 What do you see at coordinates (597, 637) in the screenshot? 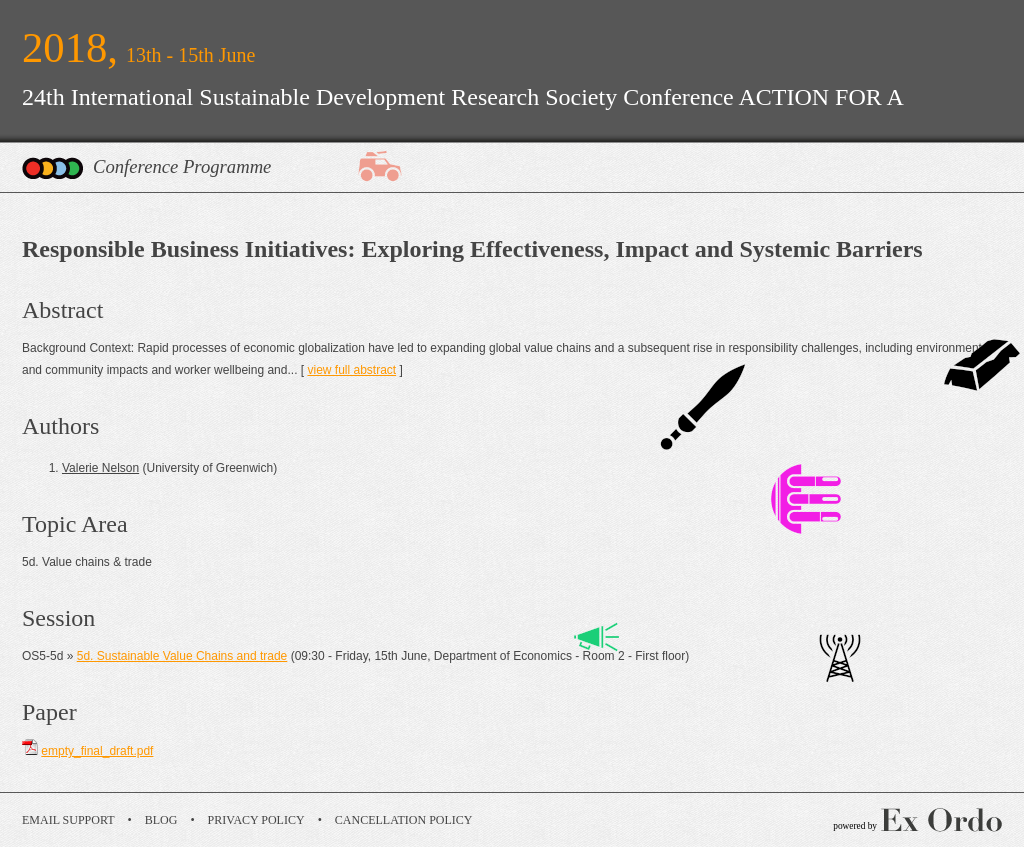
I see `make an announcement or broadcast` at bounding box center [597, 637].